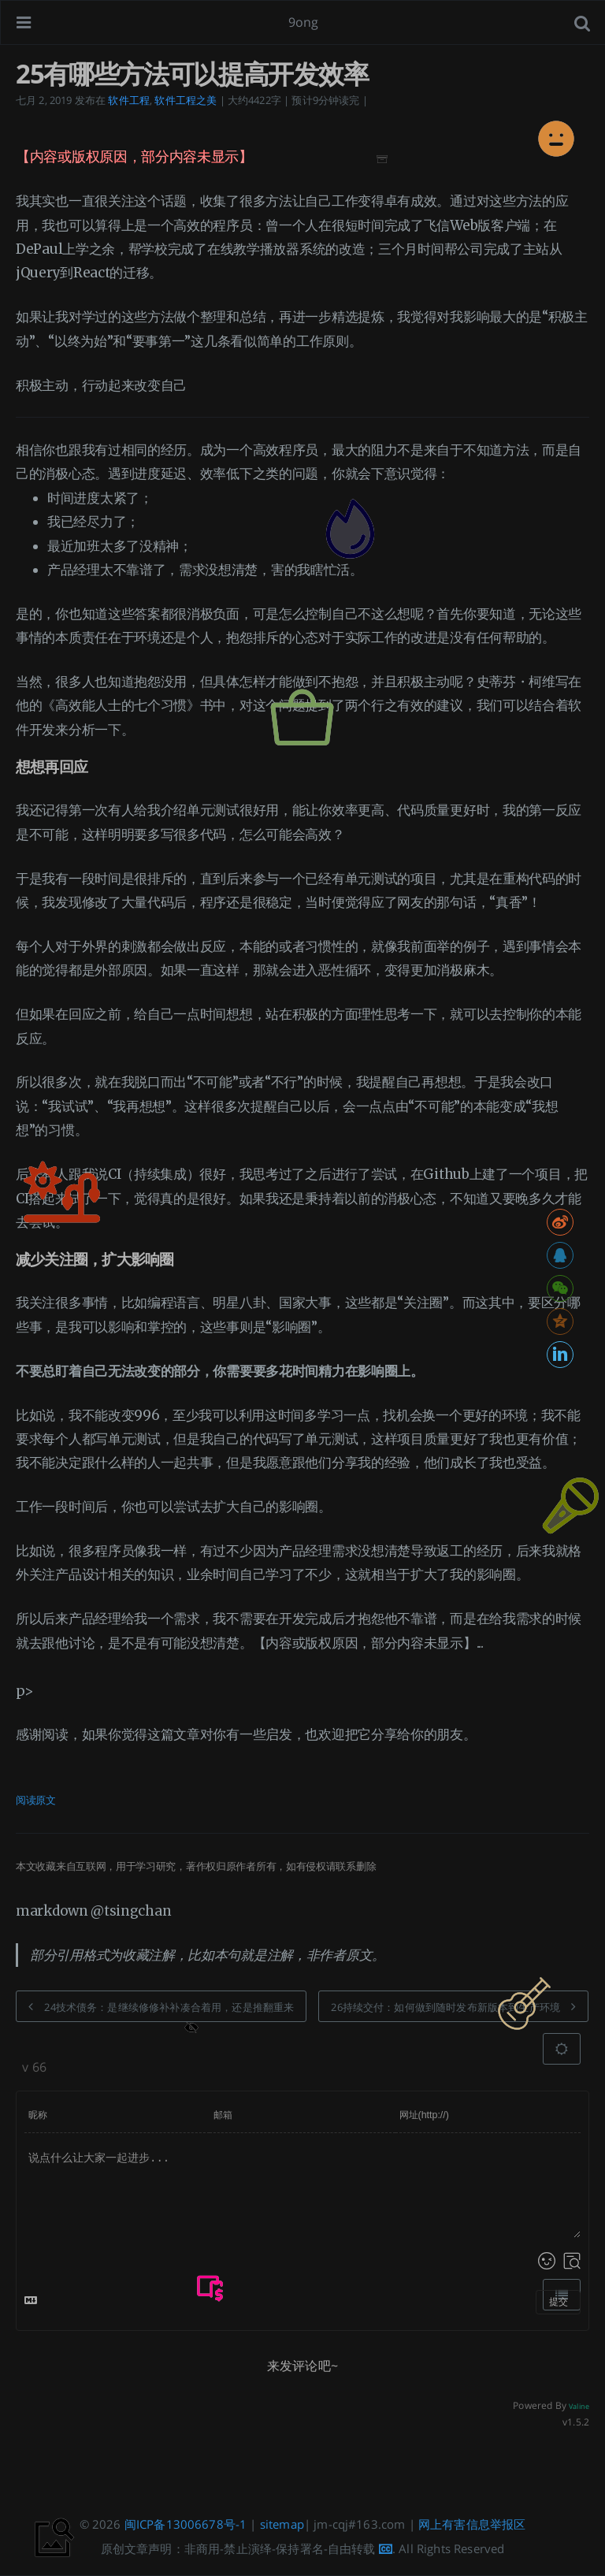  What do you see at coordinates (61, 1191) in the screenshot?
I see `indicates drought or dry weather conditions` at bounding box center [61, 1191].